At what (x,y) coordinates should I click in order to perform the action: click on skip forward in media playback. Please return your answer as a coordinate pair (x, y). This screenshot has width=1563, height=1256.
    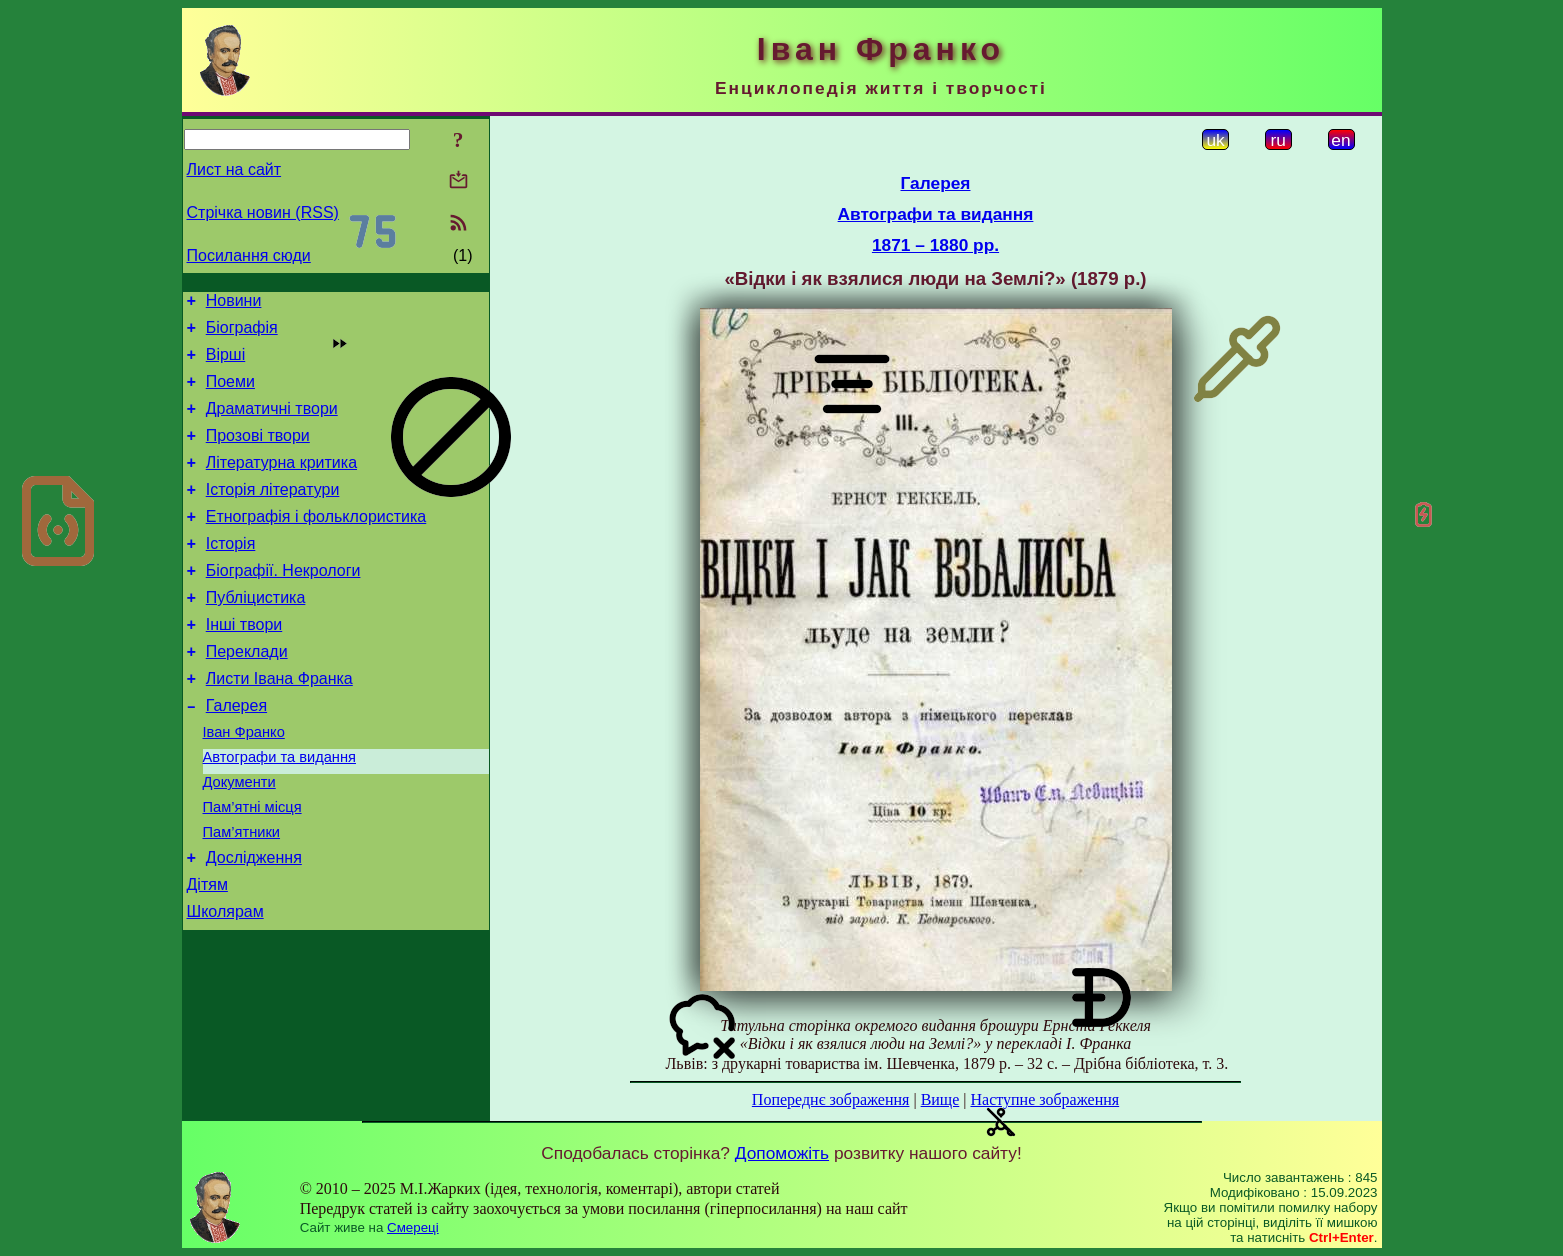
    Looking at the image, I should click on (339, 343).